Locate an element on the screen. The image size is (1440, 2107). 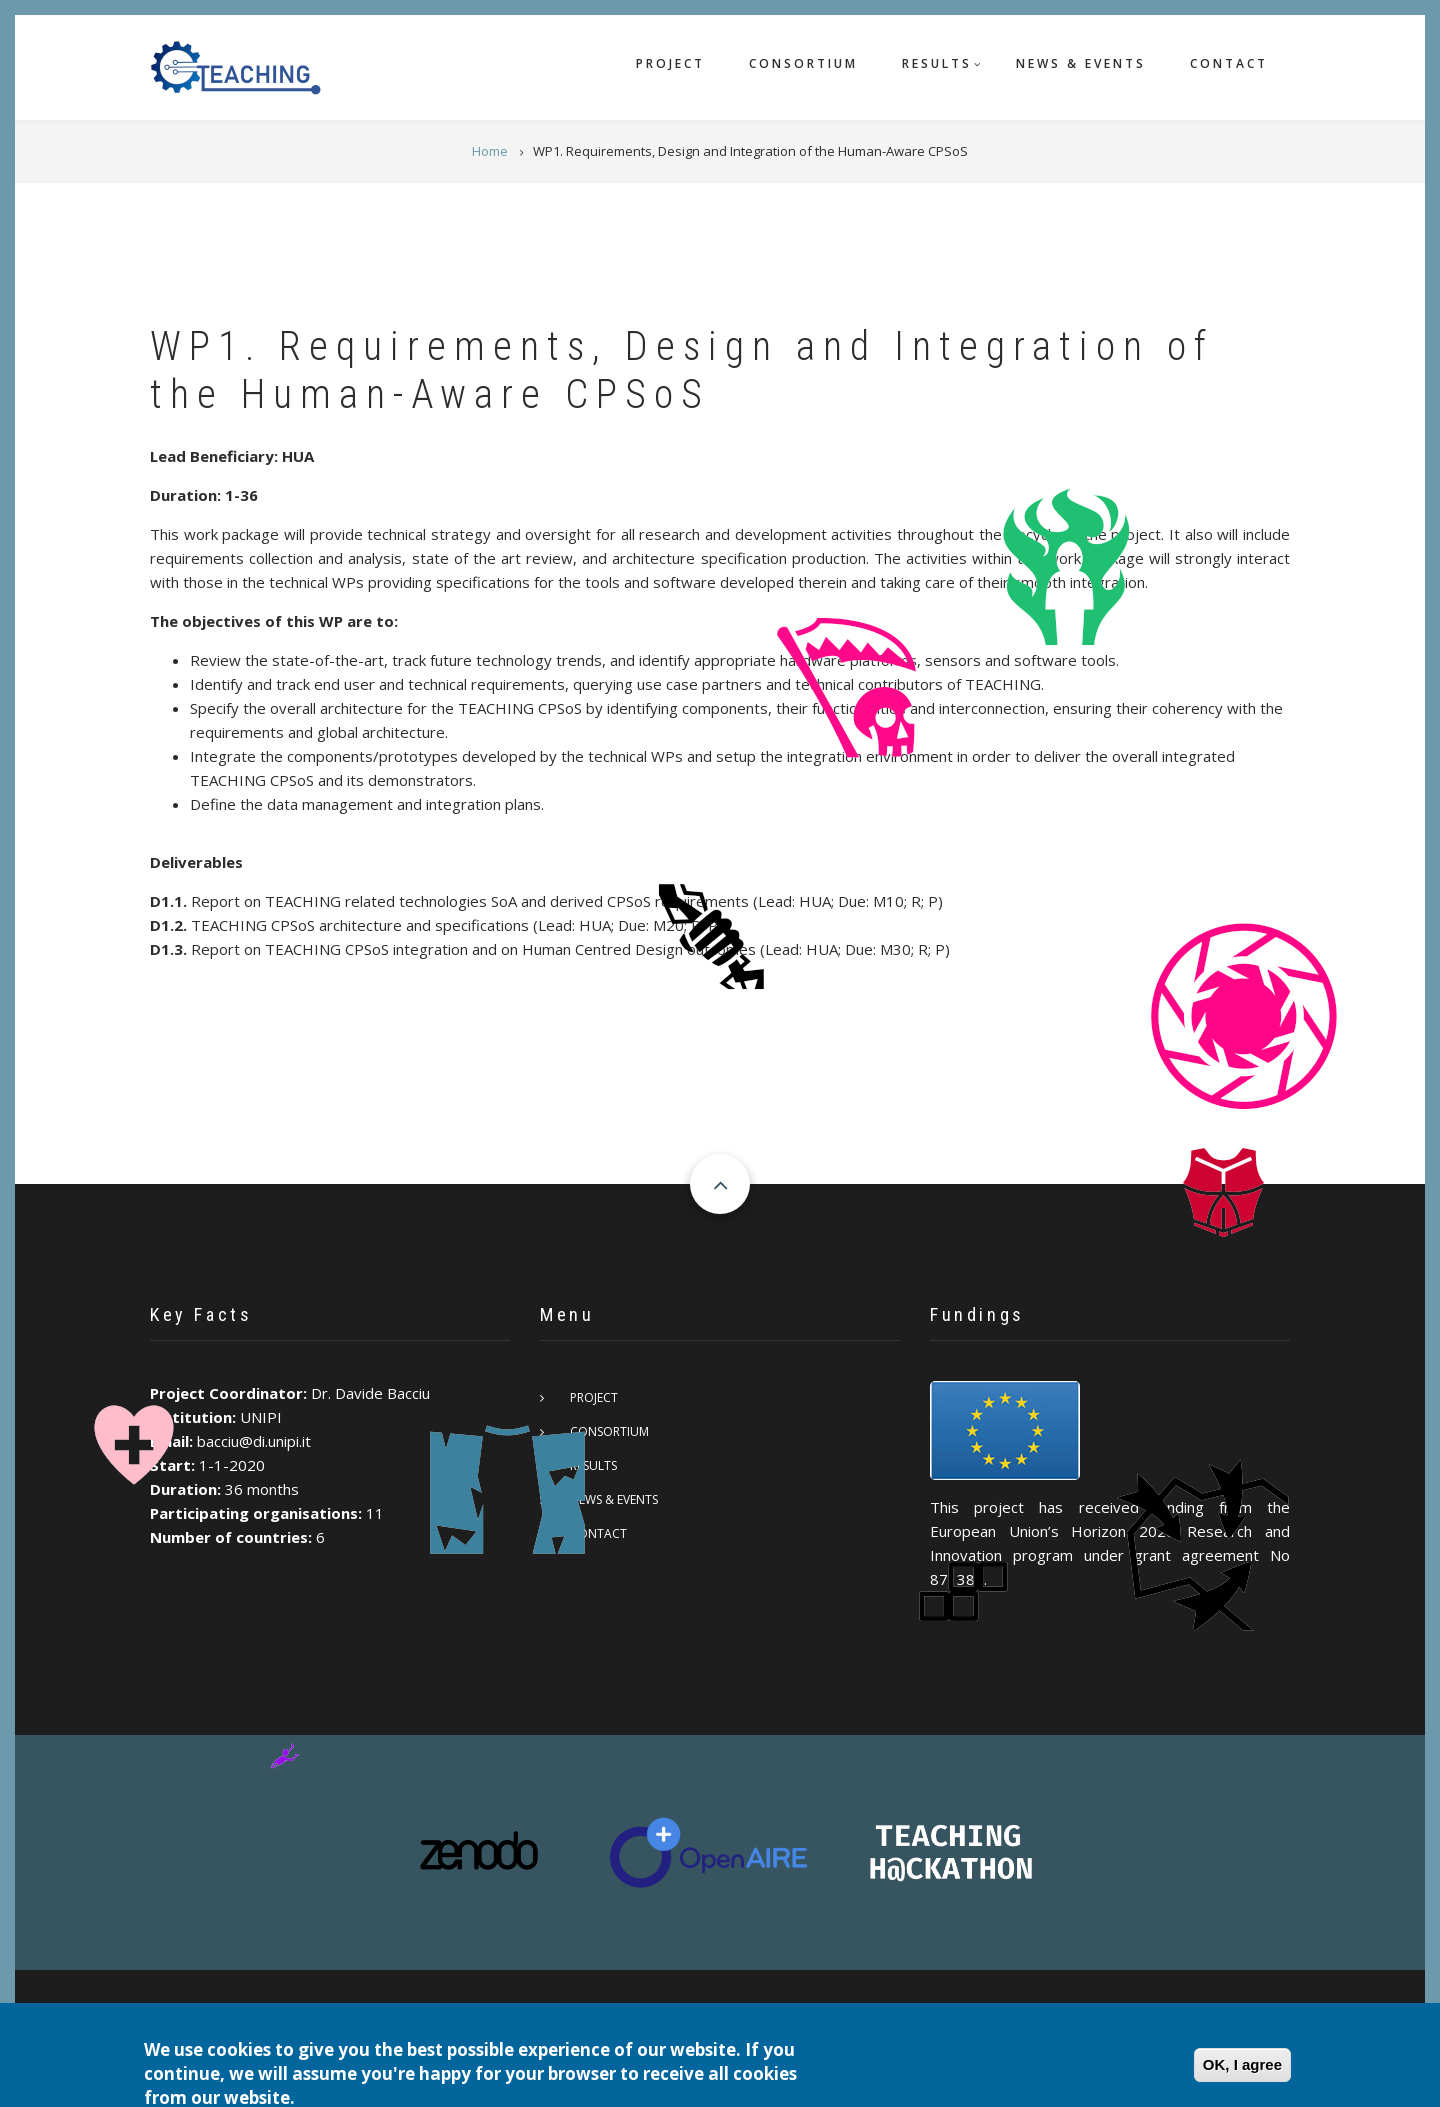
indicates a hot streak or trending status is located at coordinates (1065, 567).